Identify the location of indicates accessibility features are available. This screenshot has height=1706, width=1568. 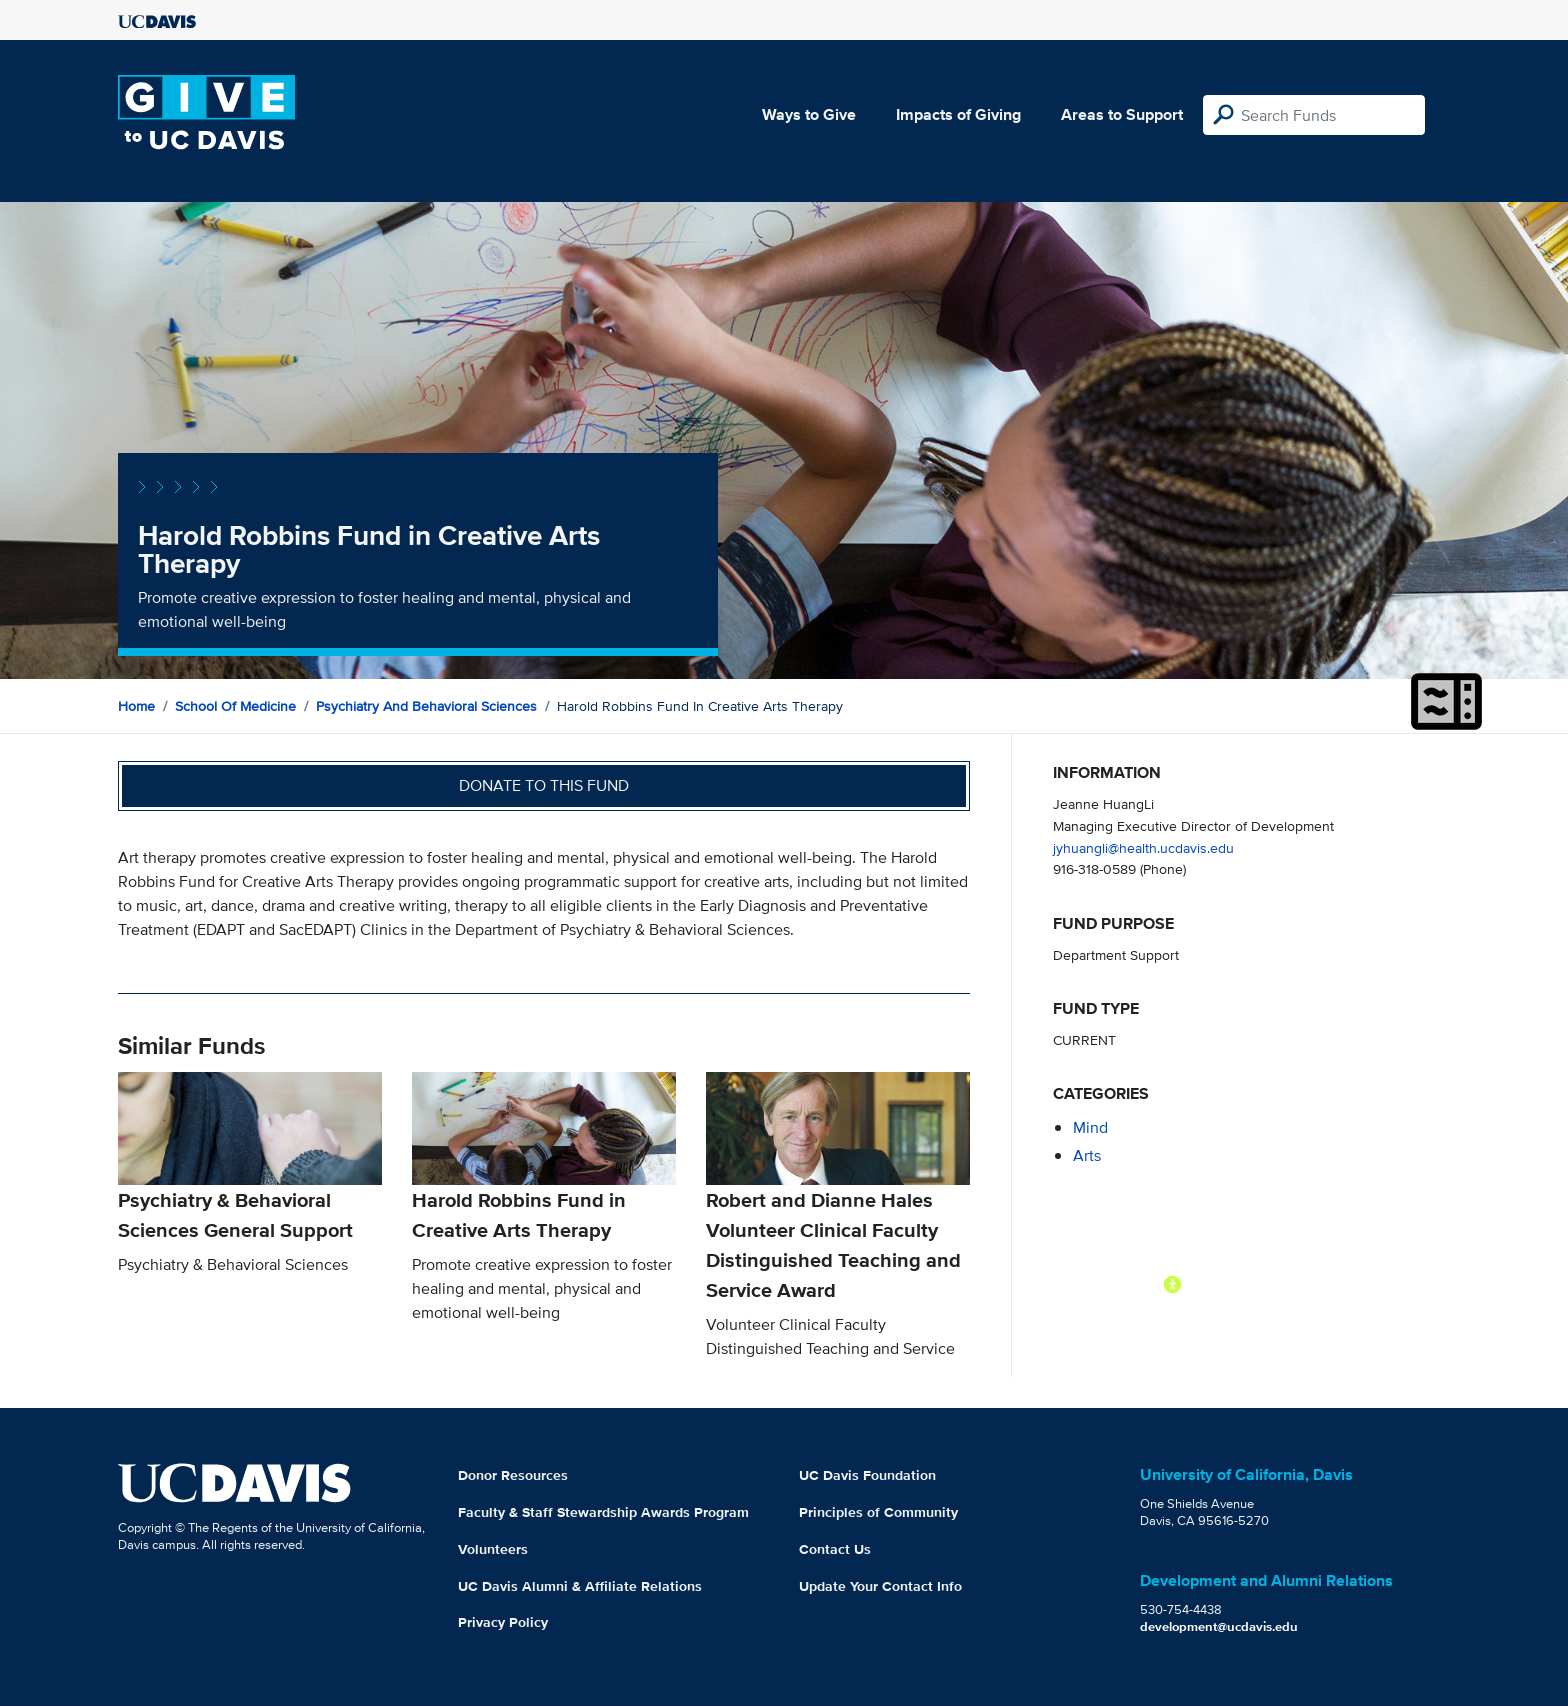
(1172, 1284).